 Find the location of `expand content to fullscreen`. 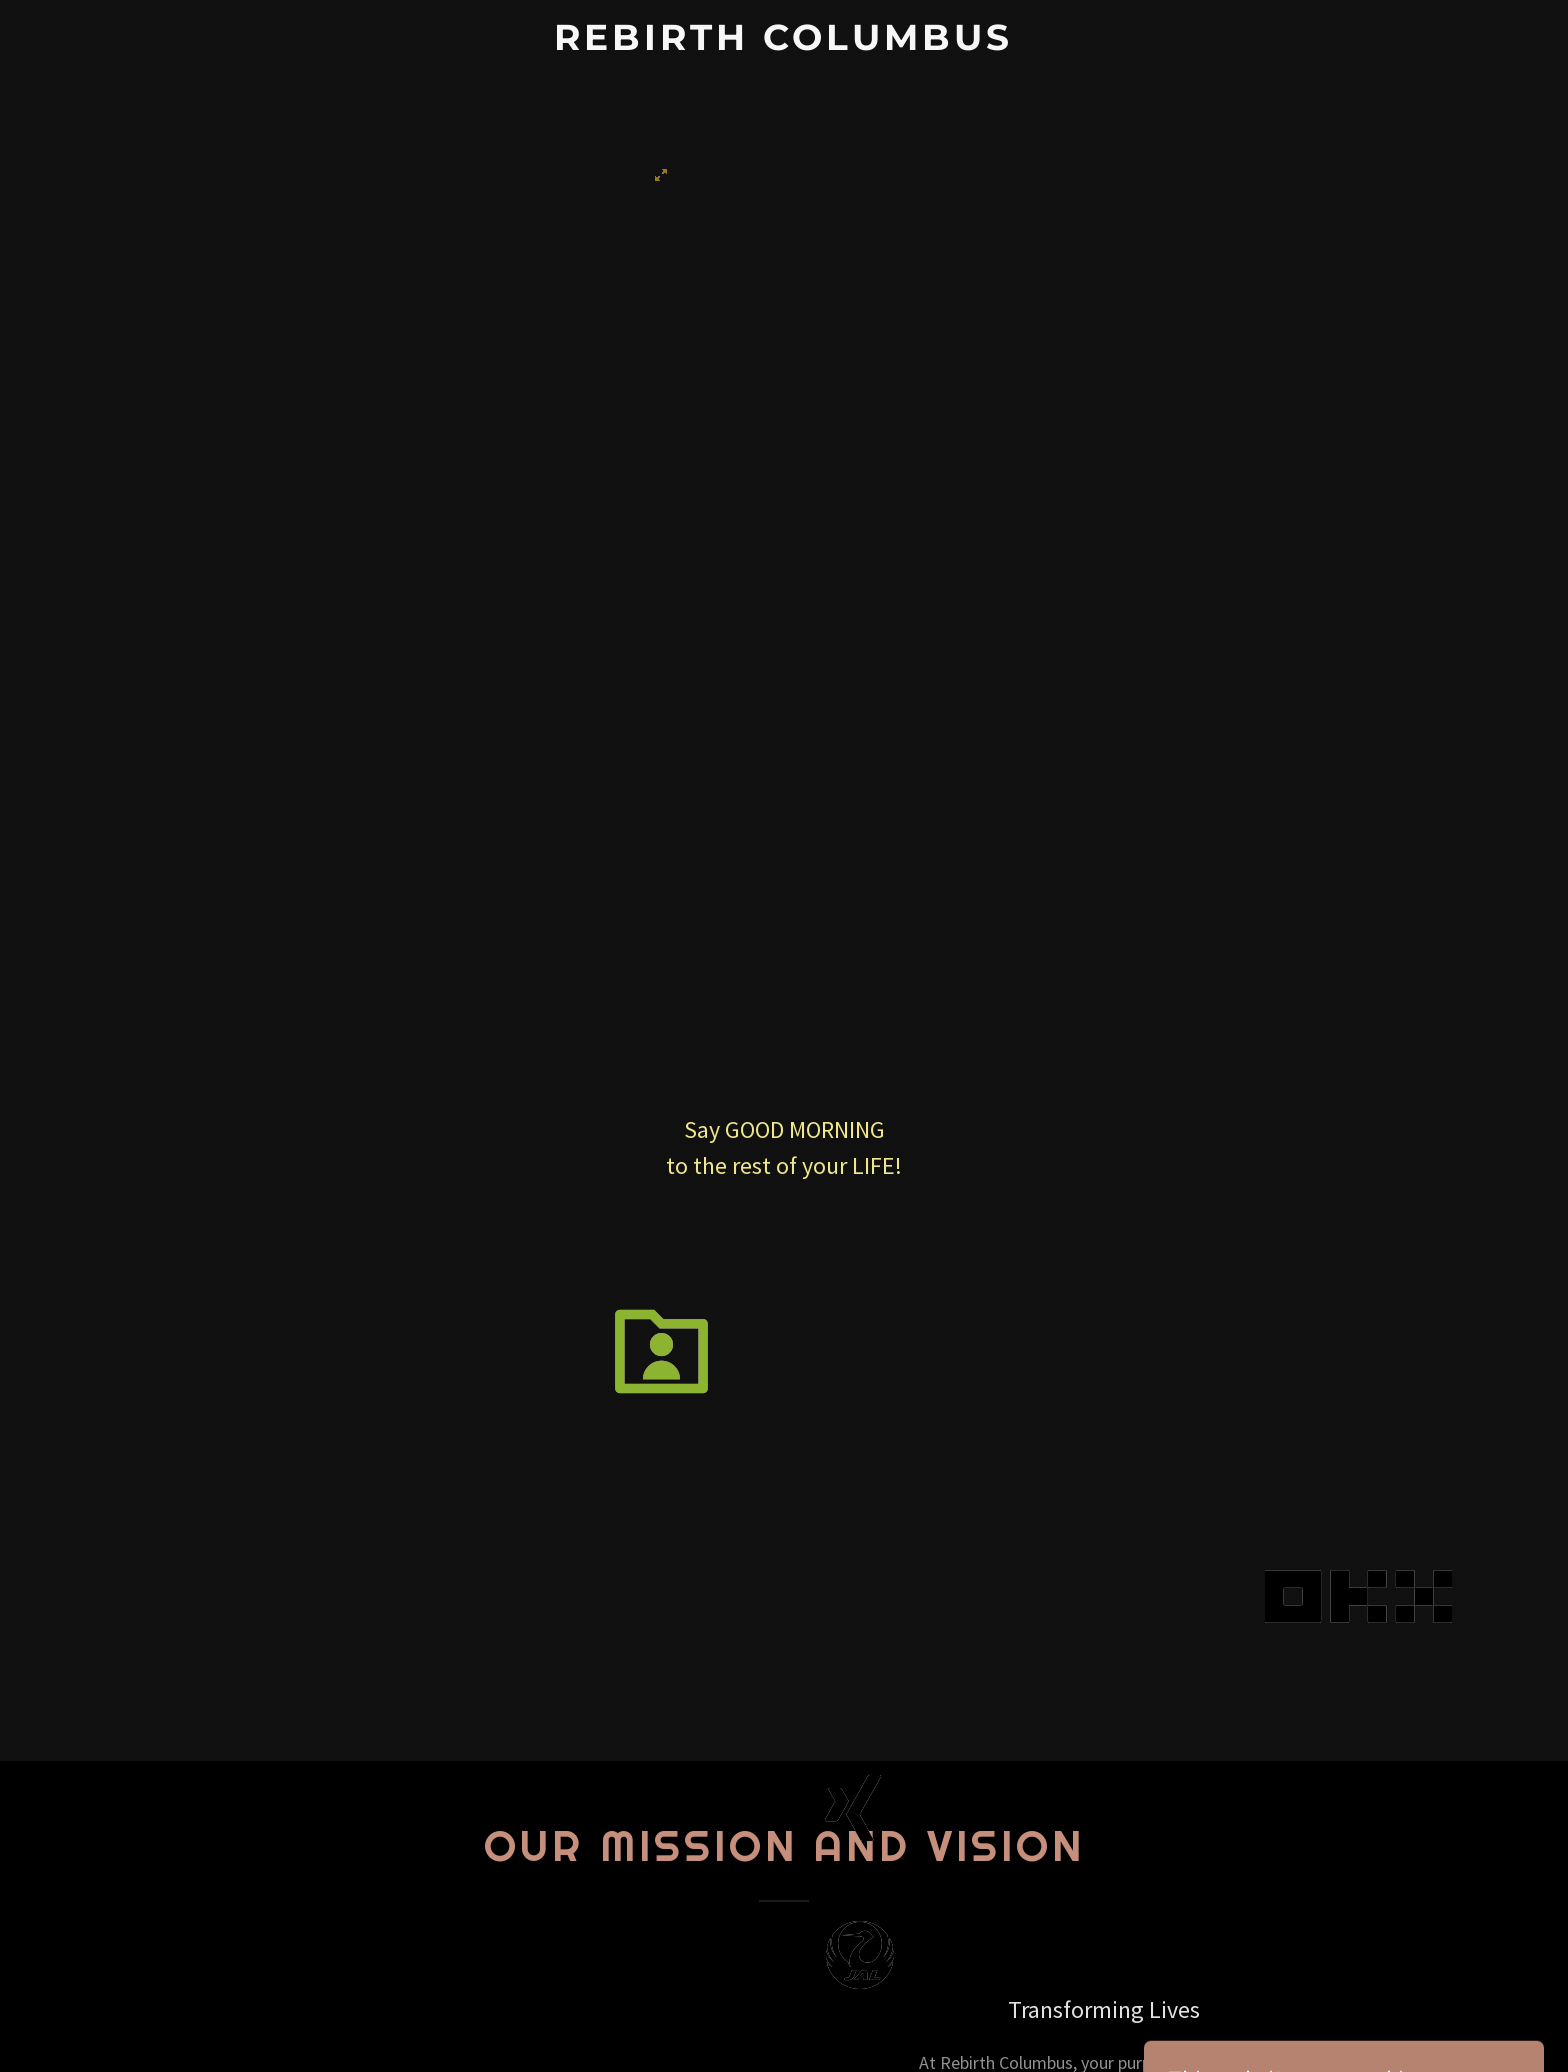

expand content to fullscreen is located at coordinates (661, 175).